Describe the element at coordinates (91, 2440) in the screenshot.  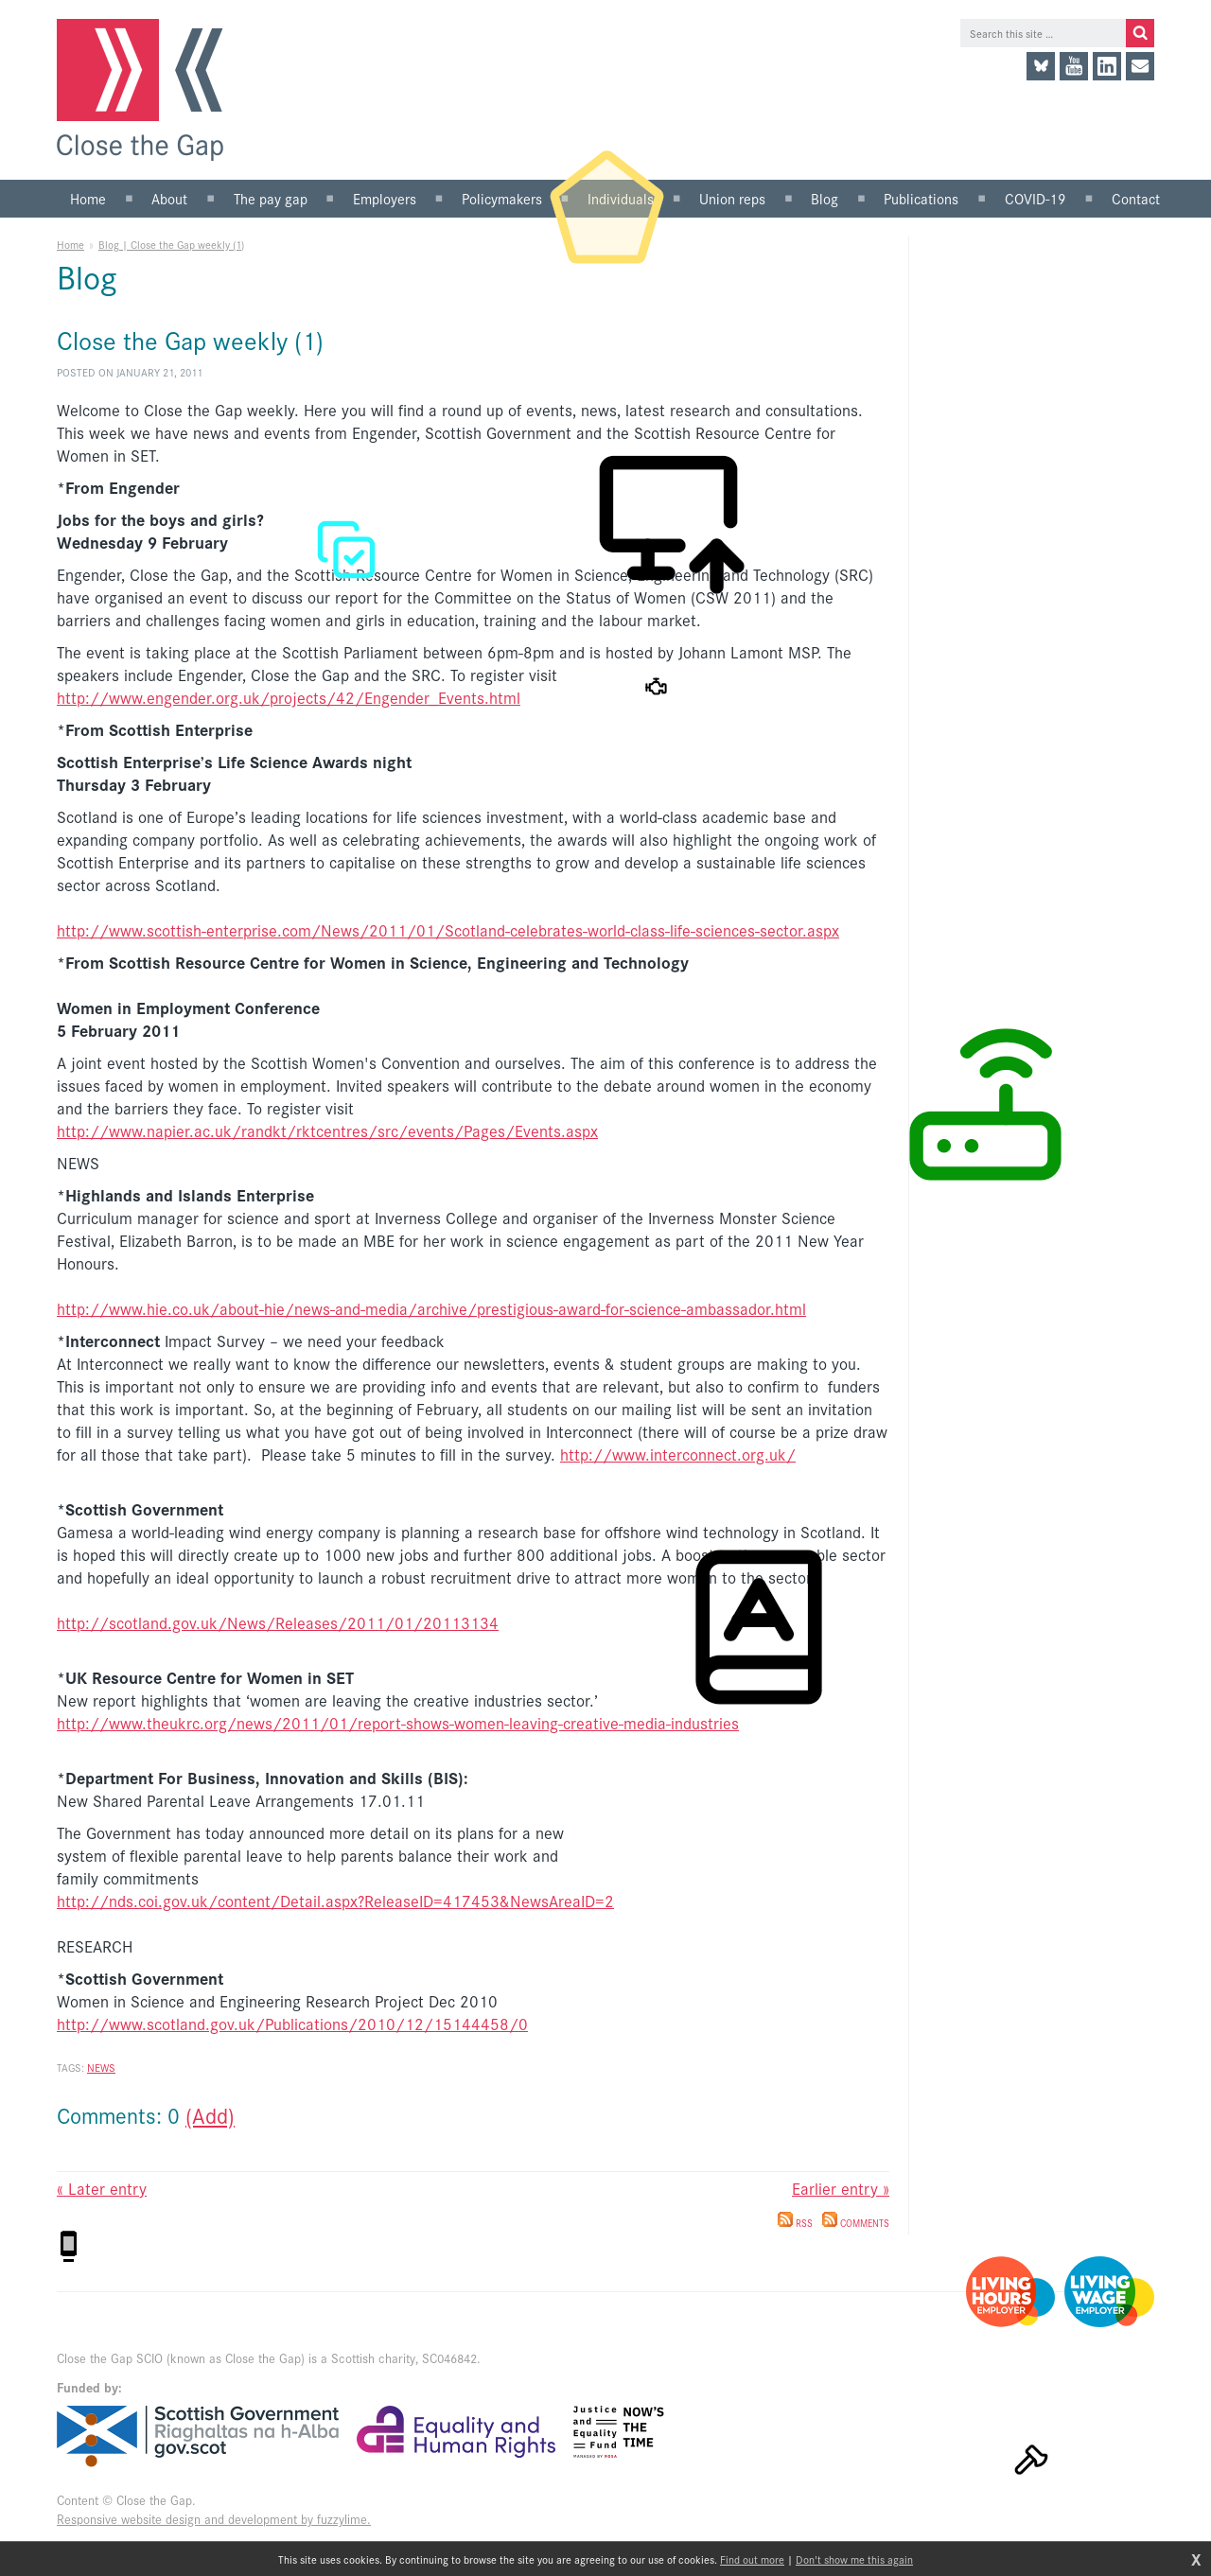
I see `open more options menu` at that location.